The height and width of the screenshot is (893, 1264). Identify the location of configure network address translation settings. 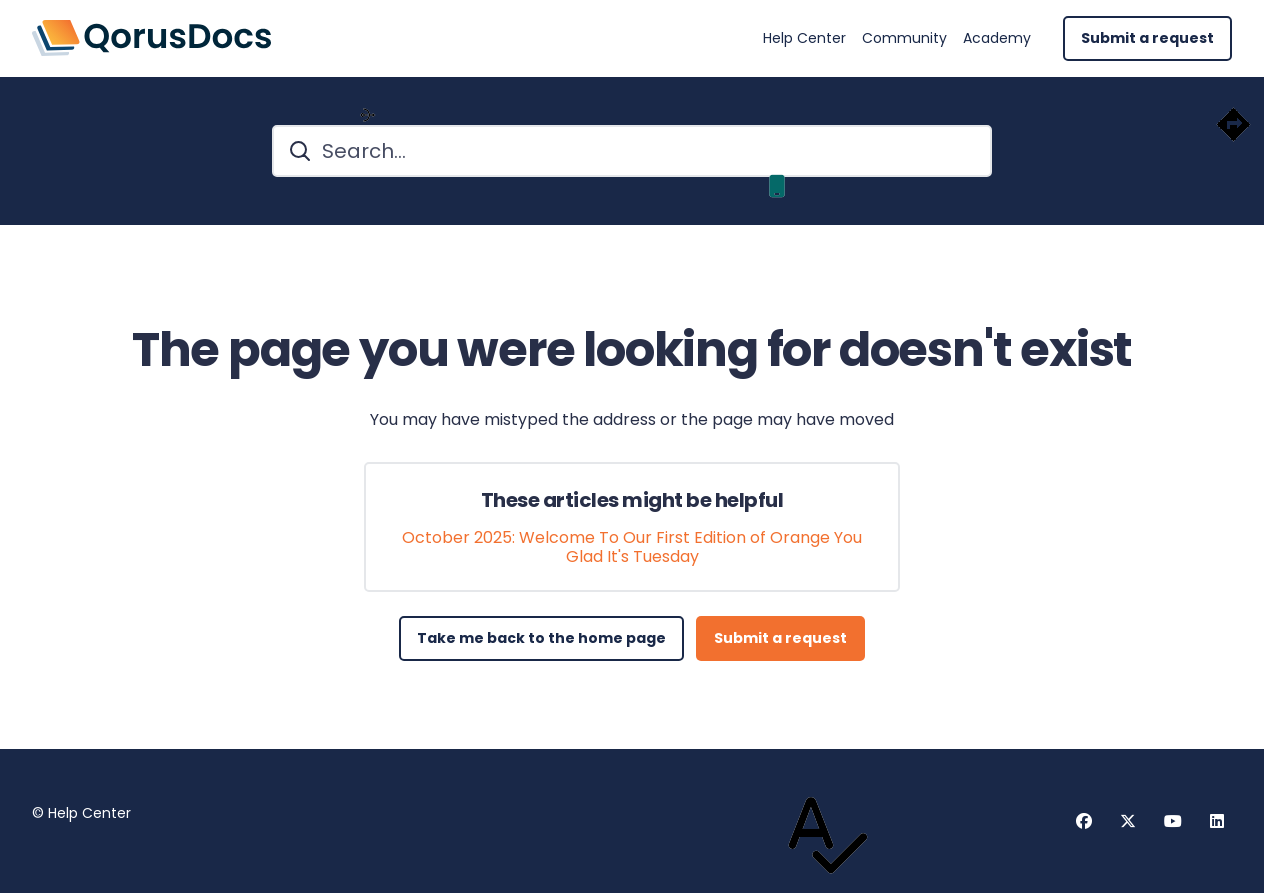
(368, 115).